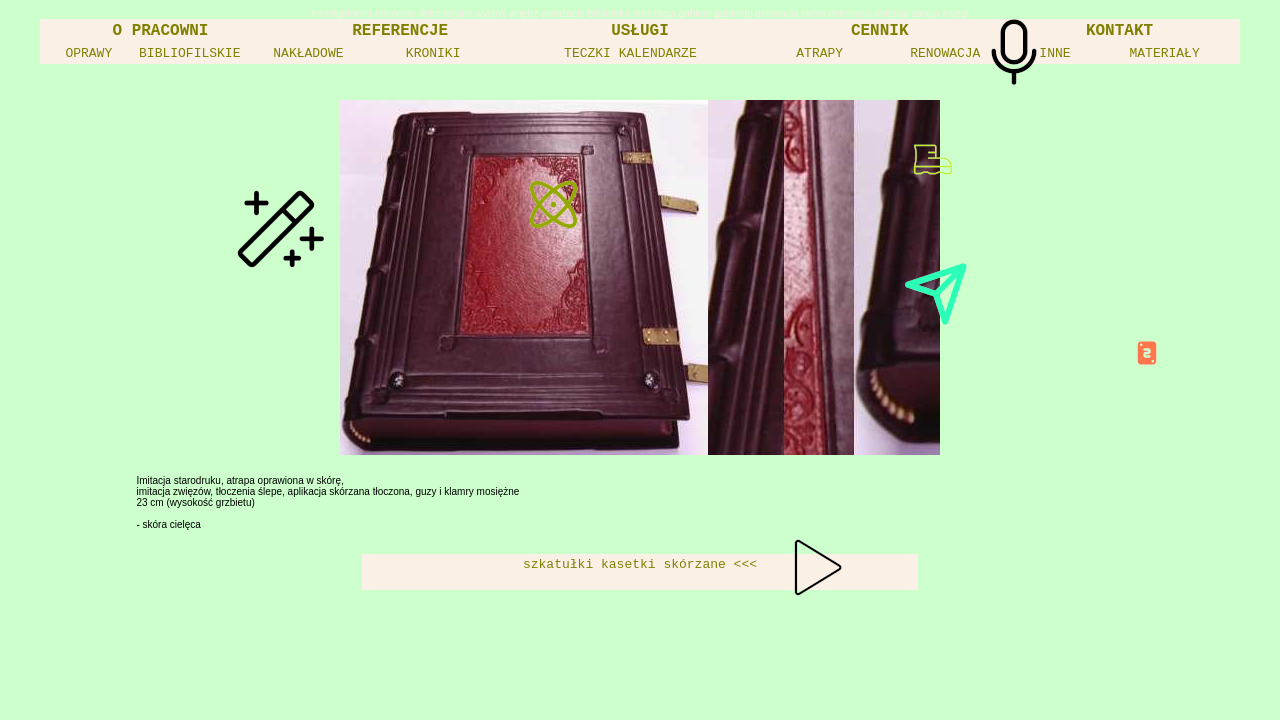  I want to click on a playing card showing the number 2, so click(1147, 353).